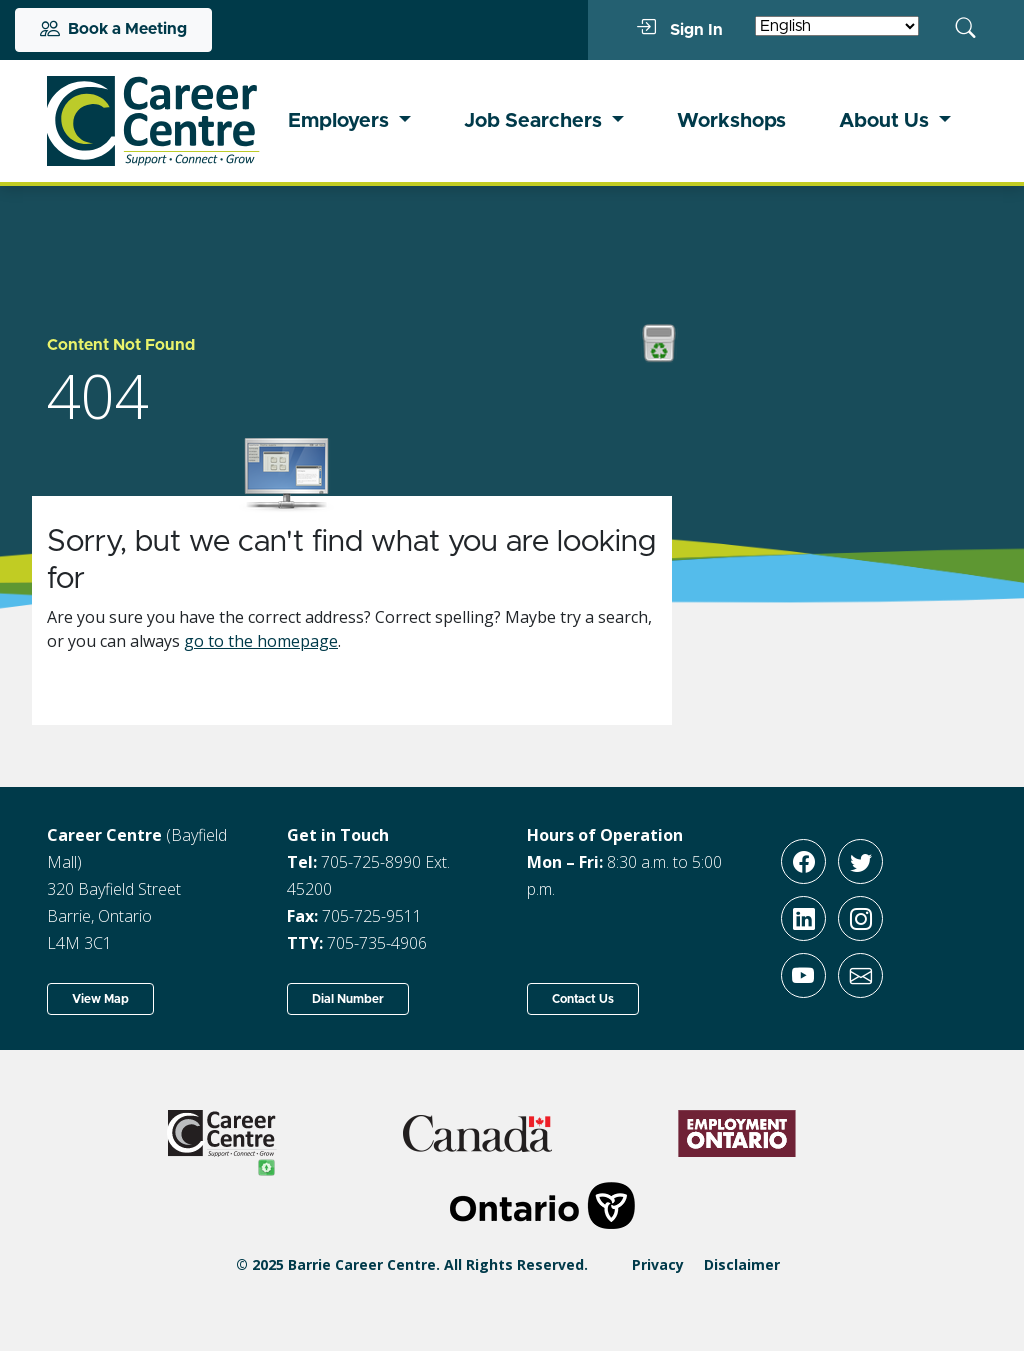 This screenshot has width=1024, height=1351. I want to click on check for operating system updates, so click(266, 1167).